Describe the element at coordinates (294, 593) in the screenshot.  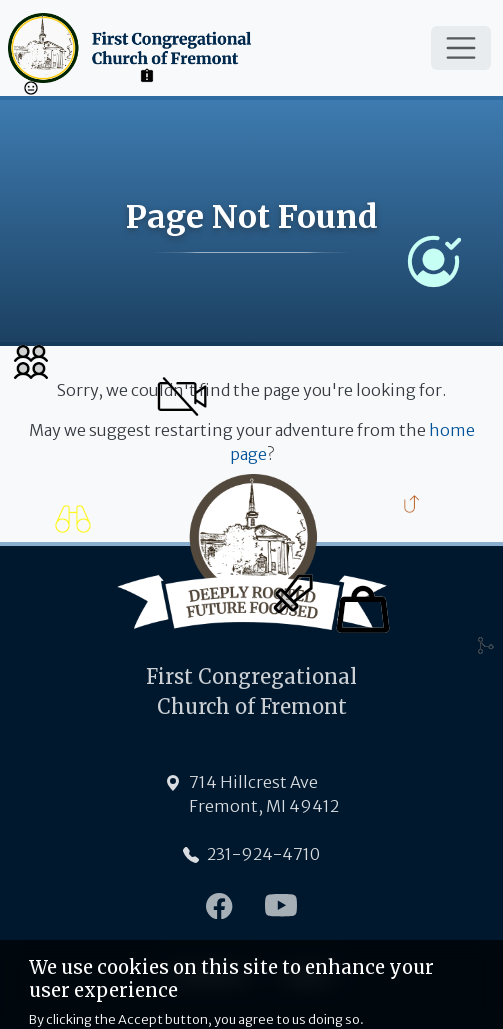
I see `access game or combat features` at that location.